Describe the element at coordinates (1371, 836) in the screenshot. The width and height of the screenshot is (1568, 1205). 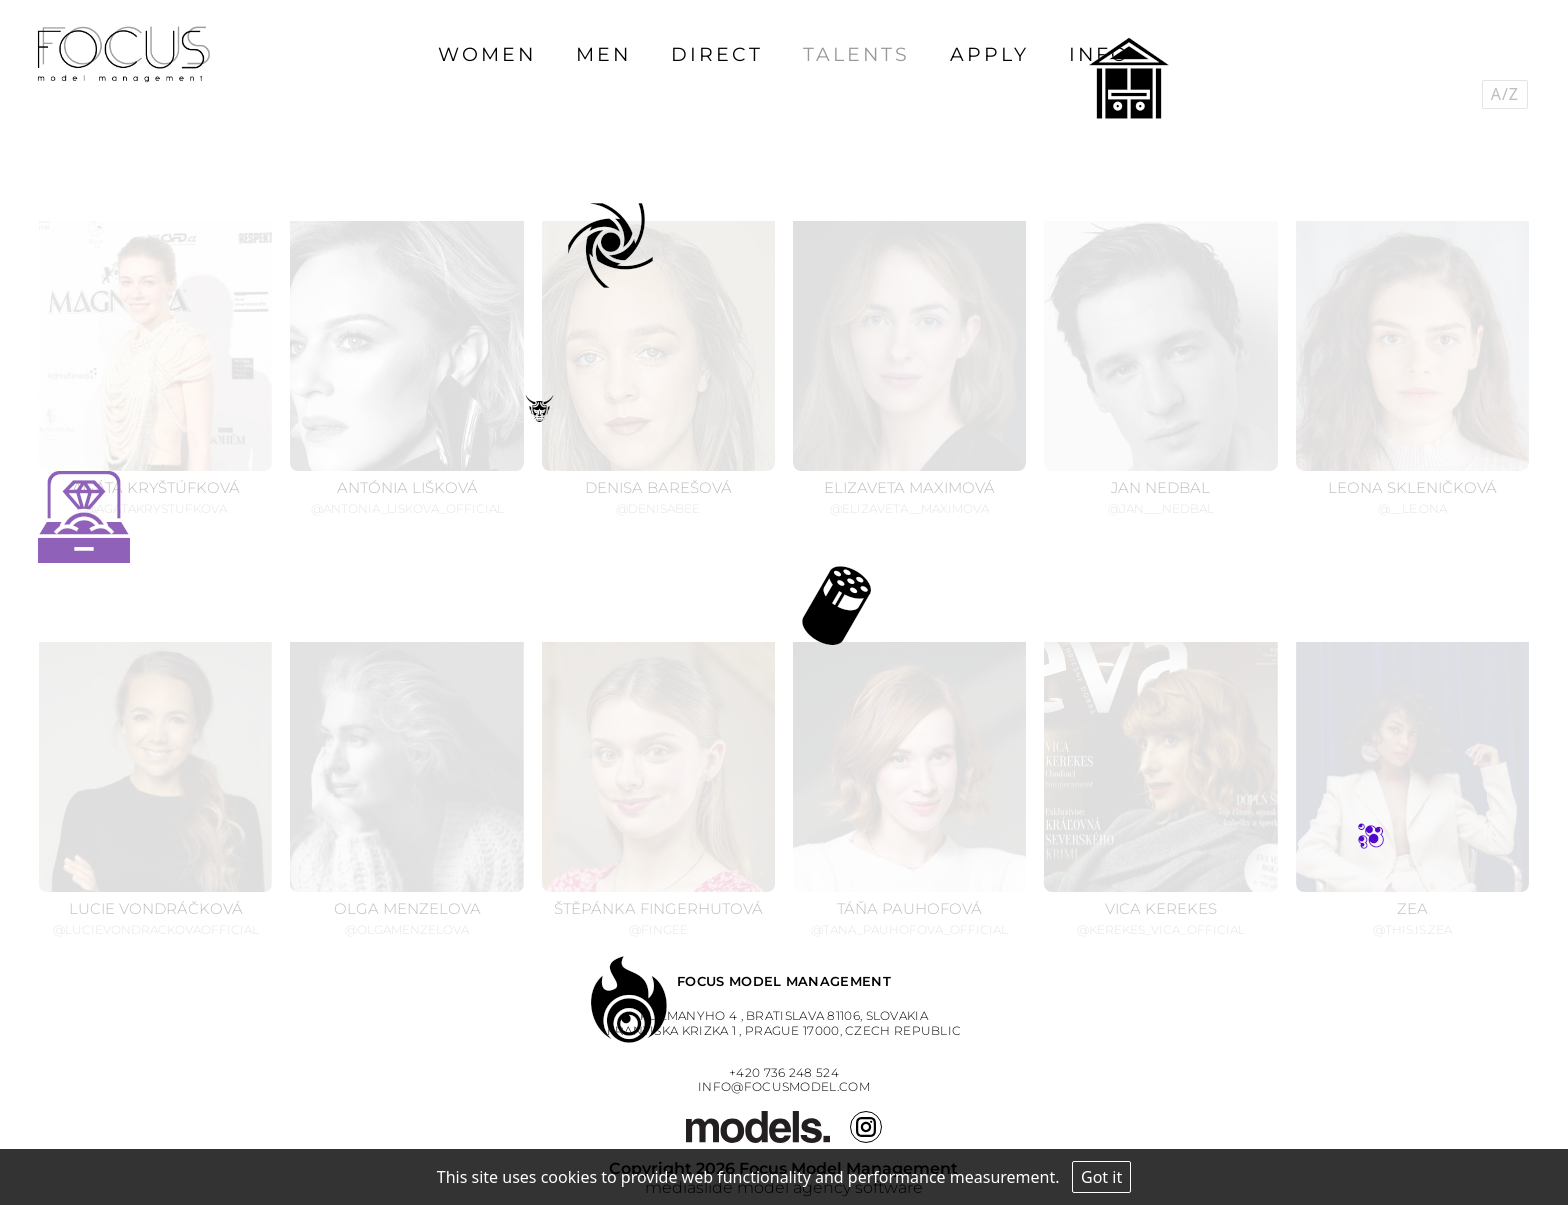
I see `indicates a bubbling or processing animation` at that location.